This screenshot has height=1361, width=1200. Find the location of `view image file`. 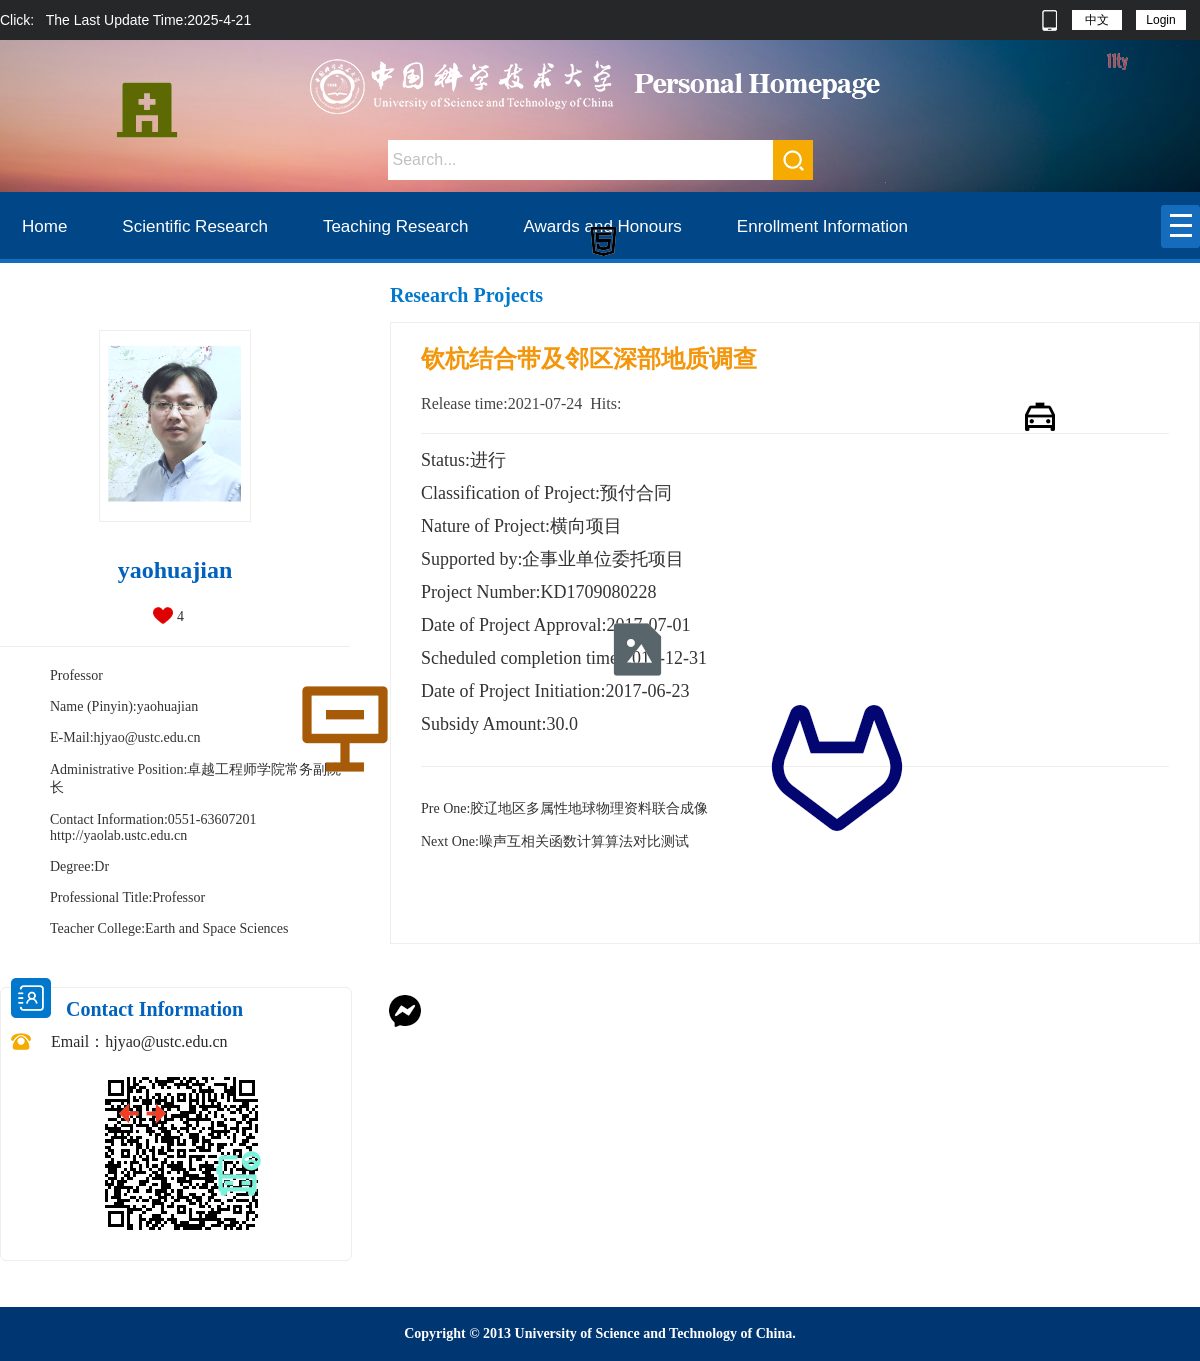

view image file is located at coordinates (637, 649).